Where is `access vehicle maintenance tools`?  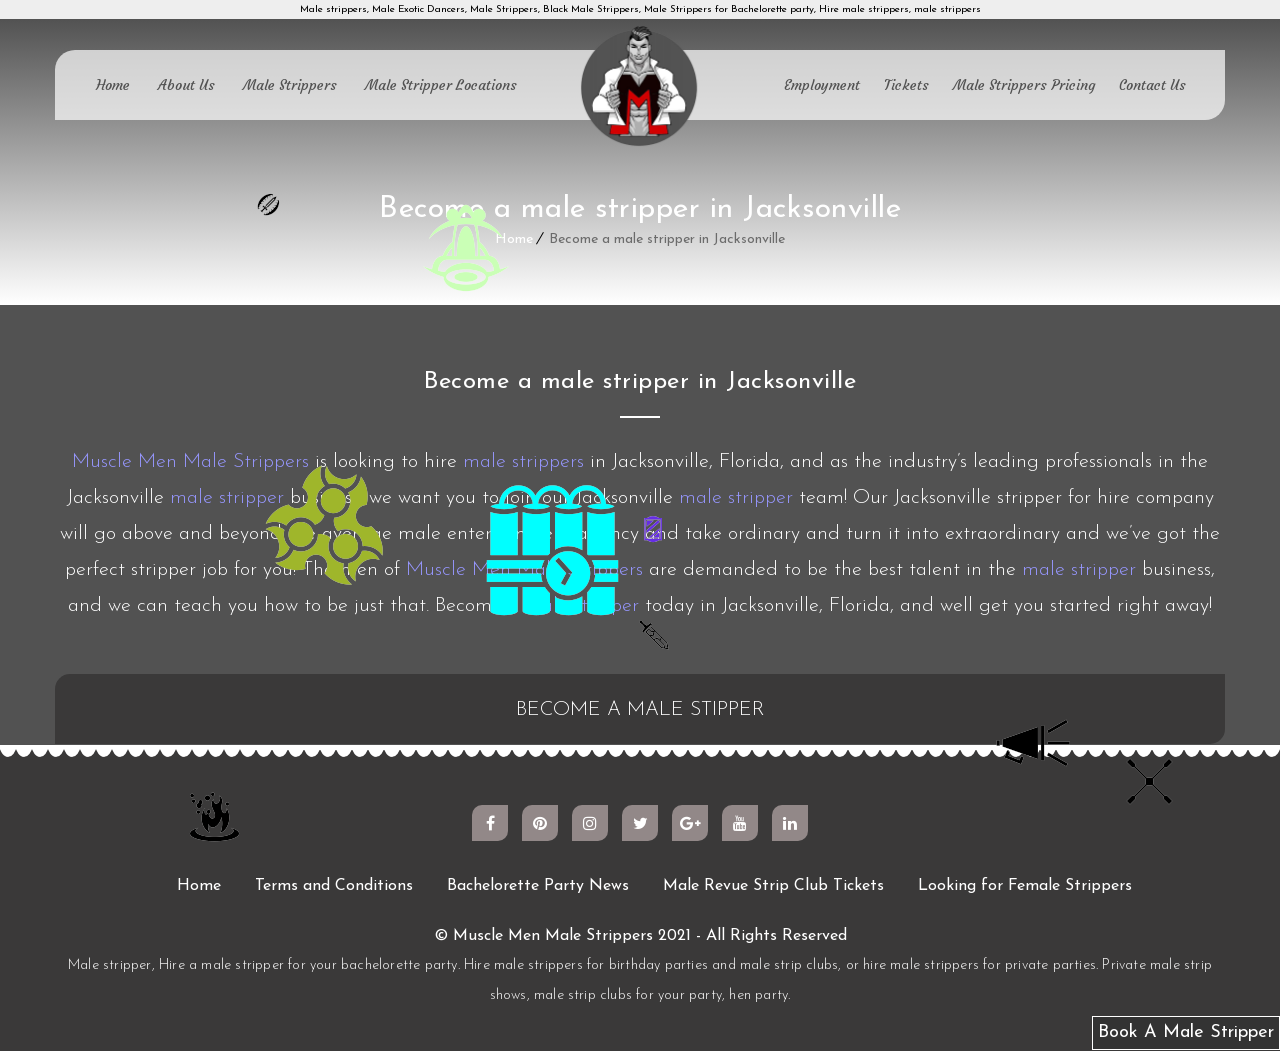
access vehicle maintenance tools is located at coordinates (1149, 781).